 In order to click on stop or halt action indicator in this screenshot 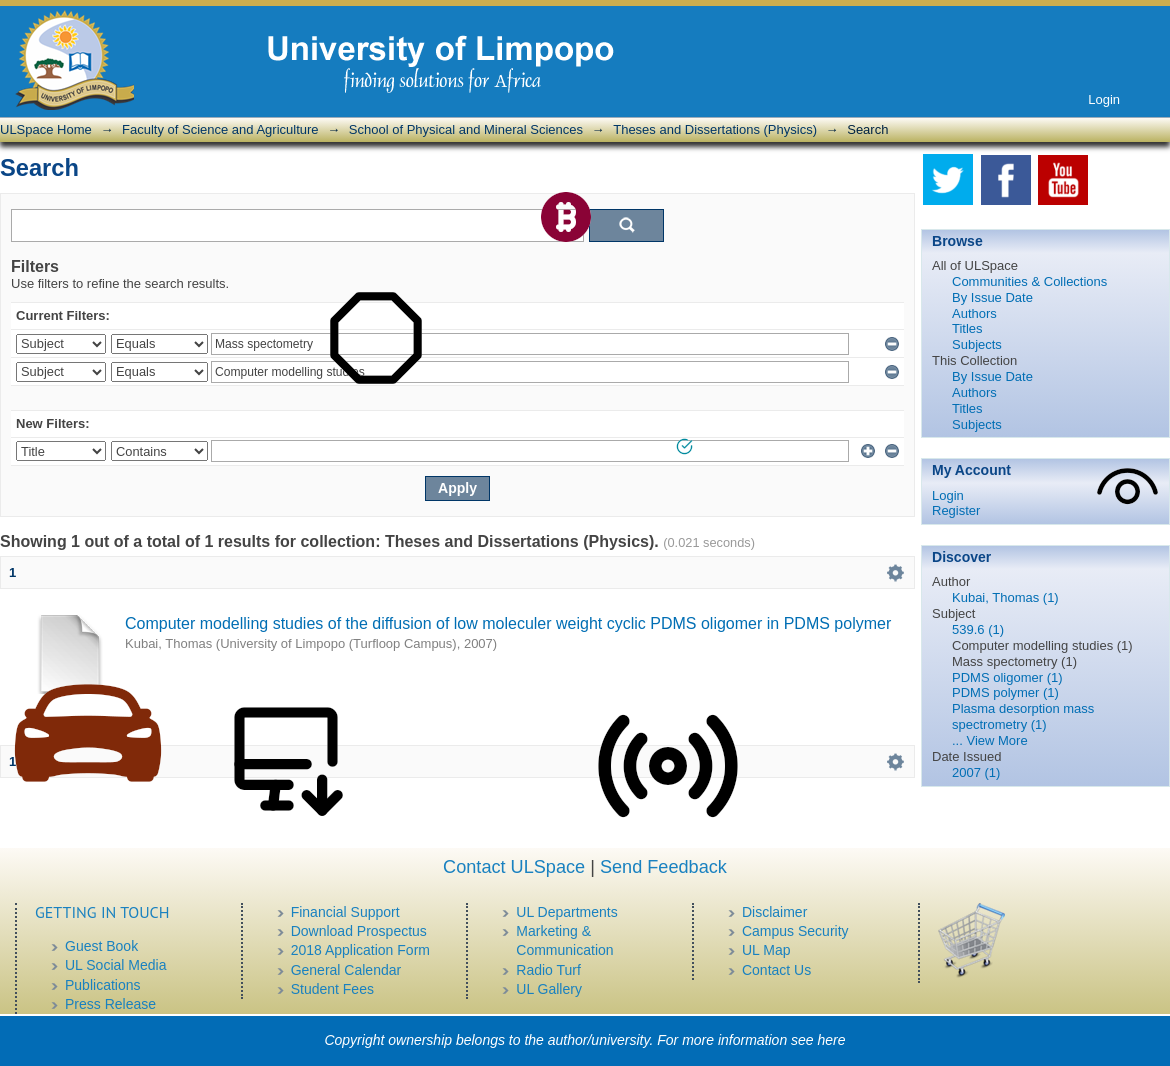, I will do `click(376, 338)`.